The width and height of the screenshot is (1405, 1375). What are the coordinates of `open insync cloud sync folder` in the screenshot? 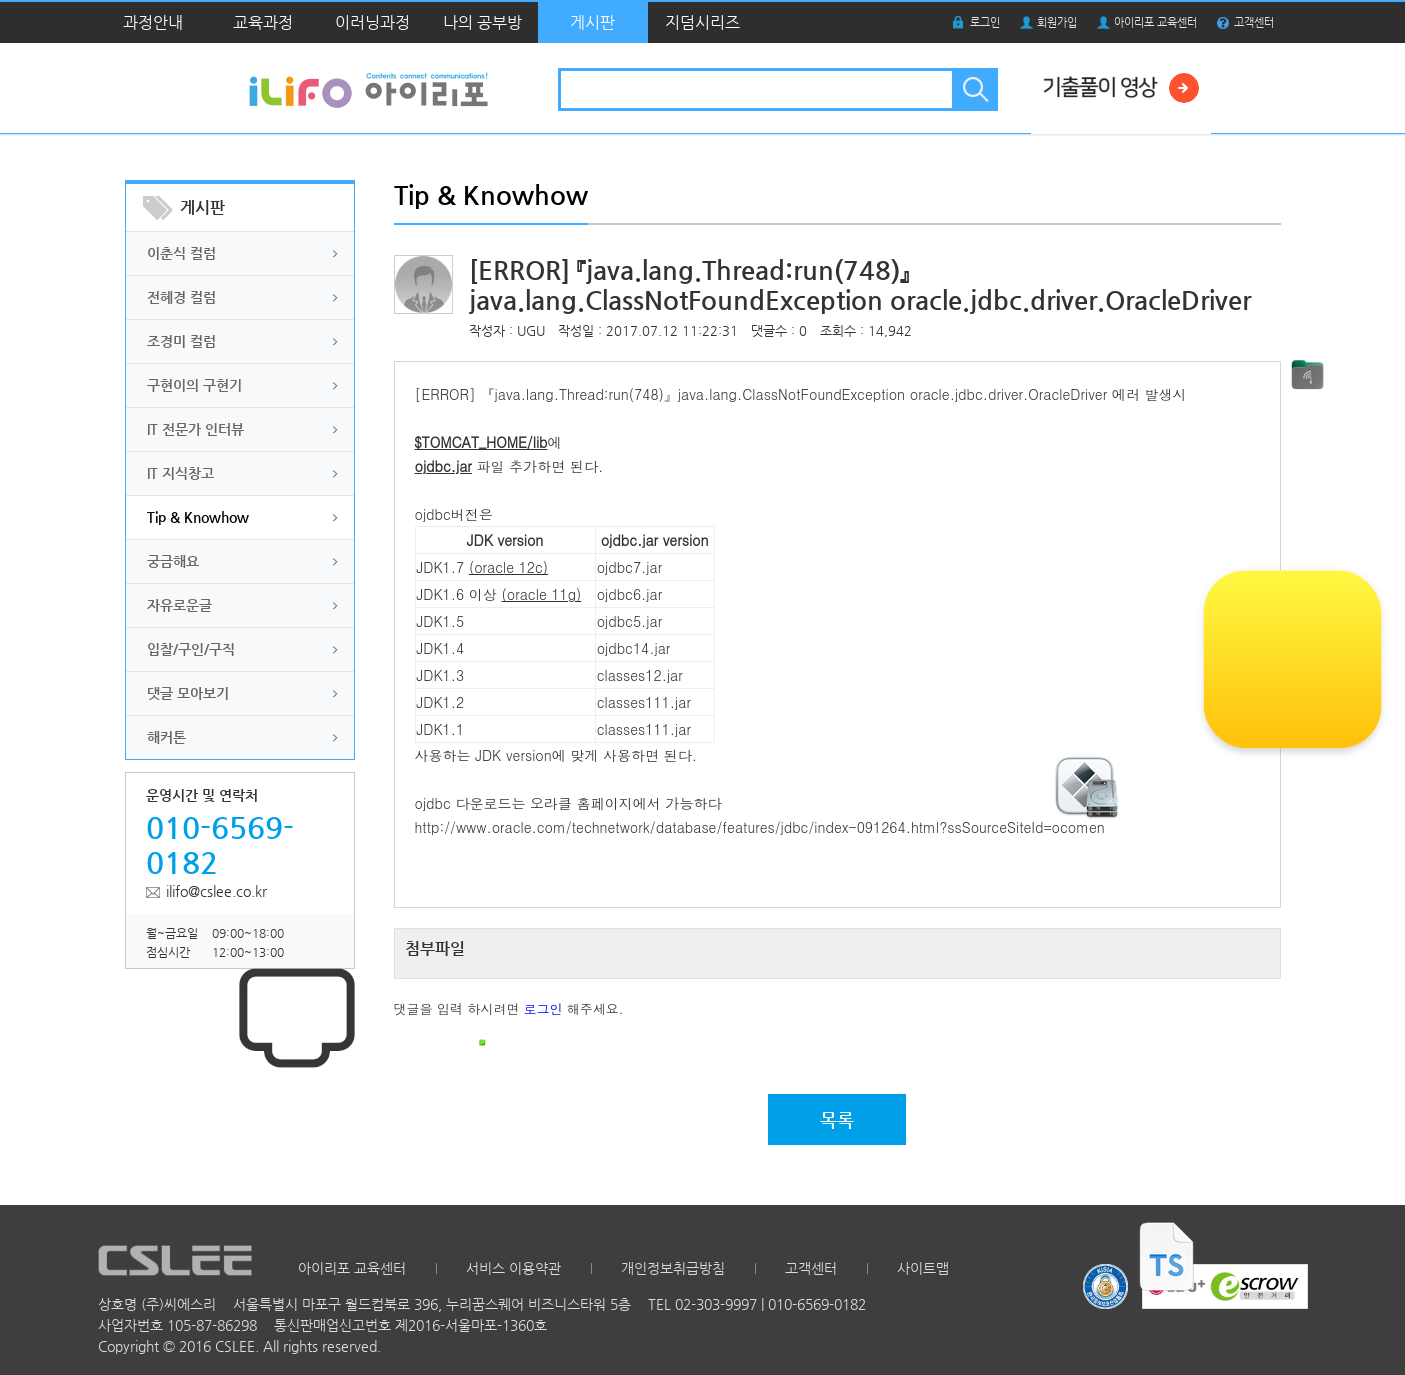 It's located at (1307, 374).